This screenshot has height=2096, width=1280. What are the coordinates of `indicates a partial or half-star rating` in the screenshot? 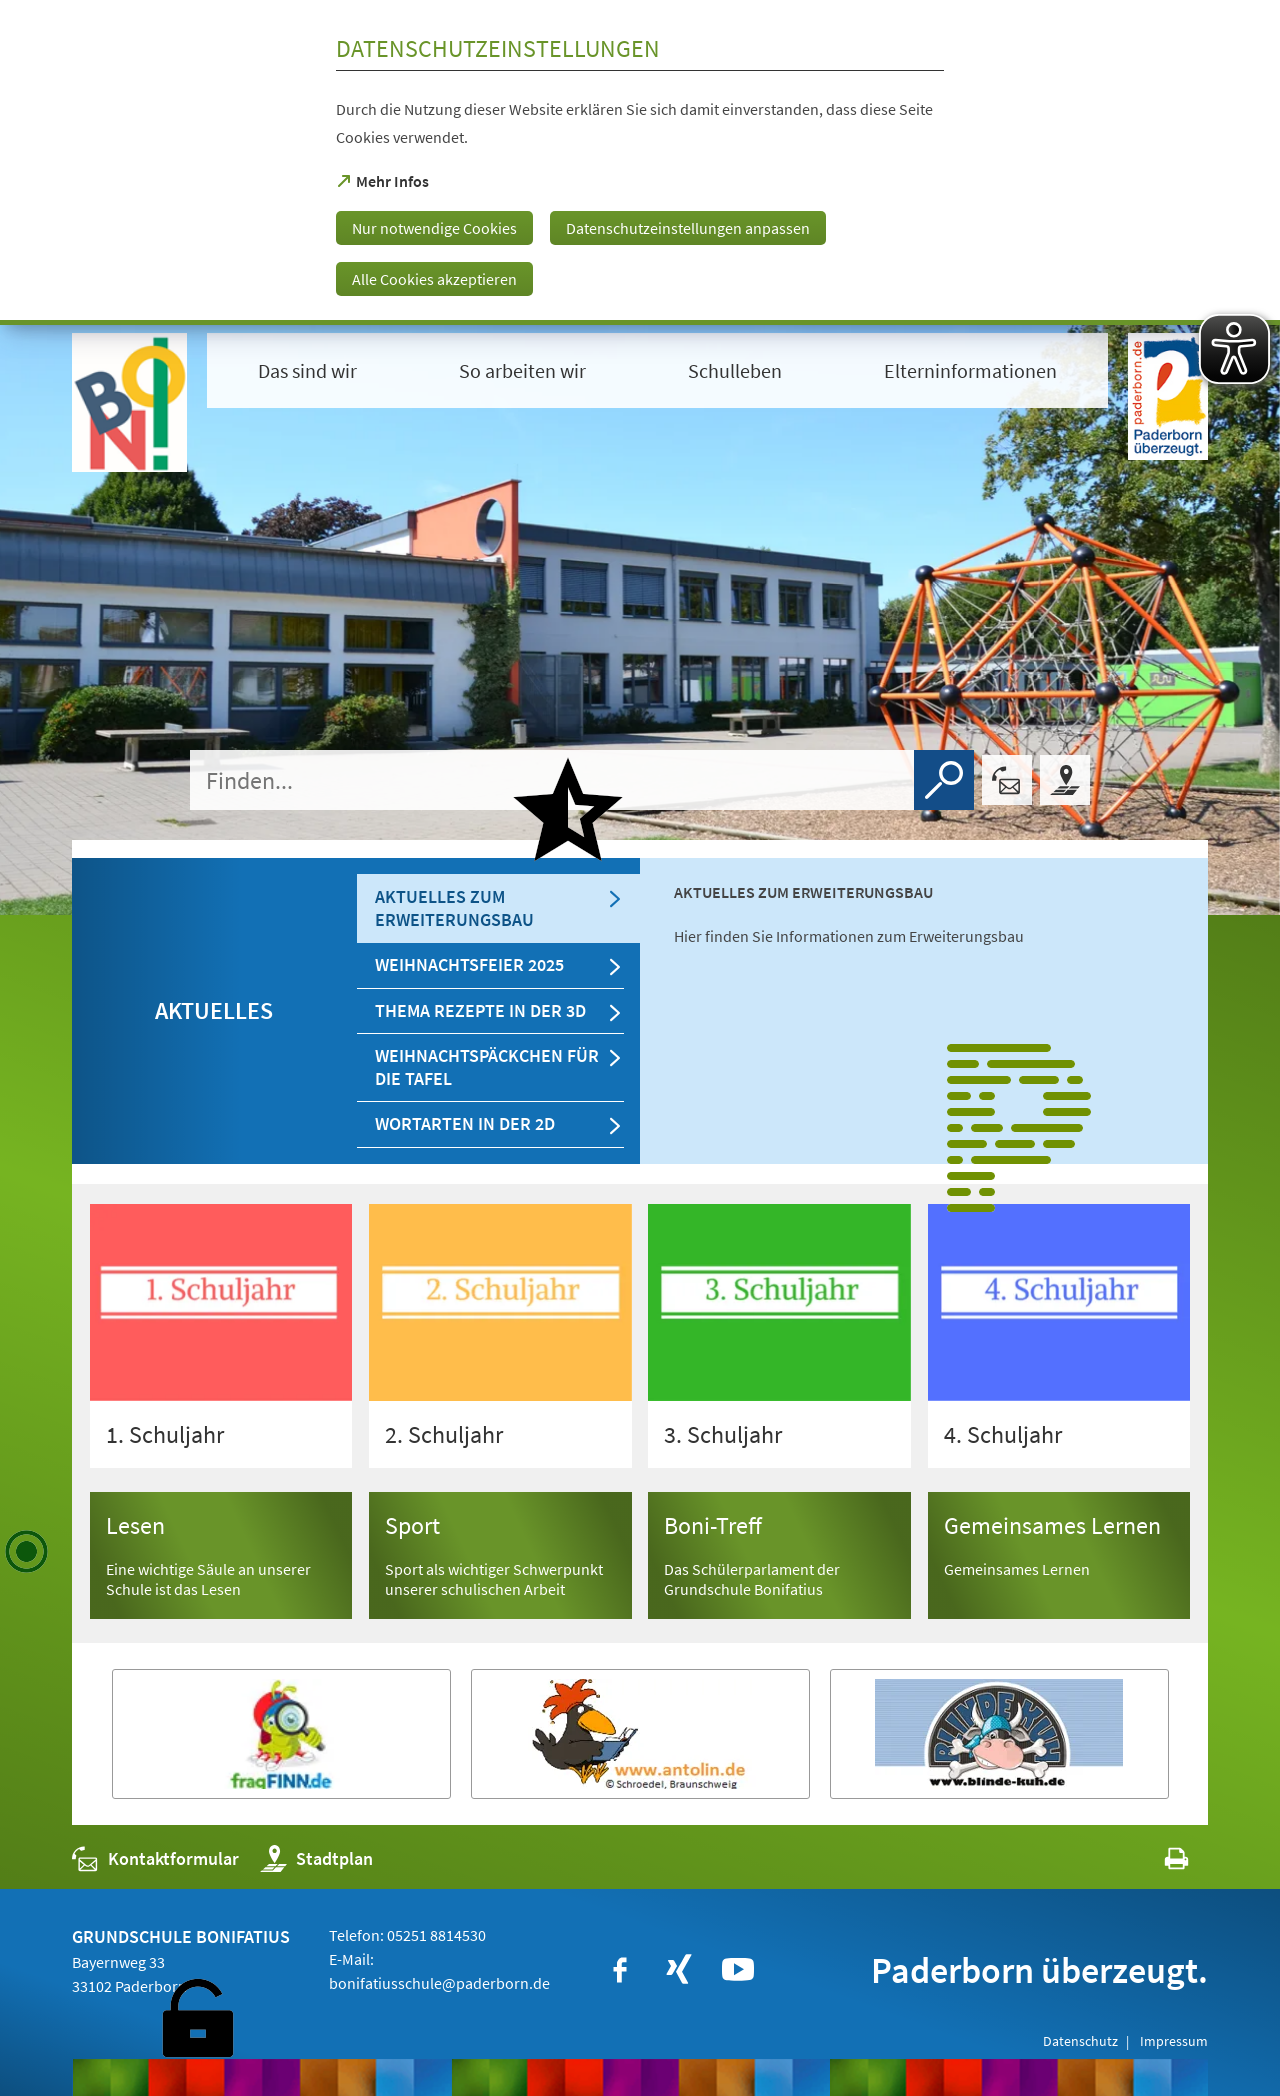 It's located at (568, 812).